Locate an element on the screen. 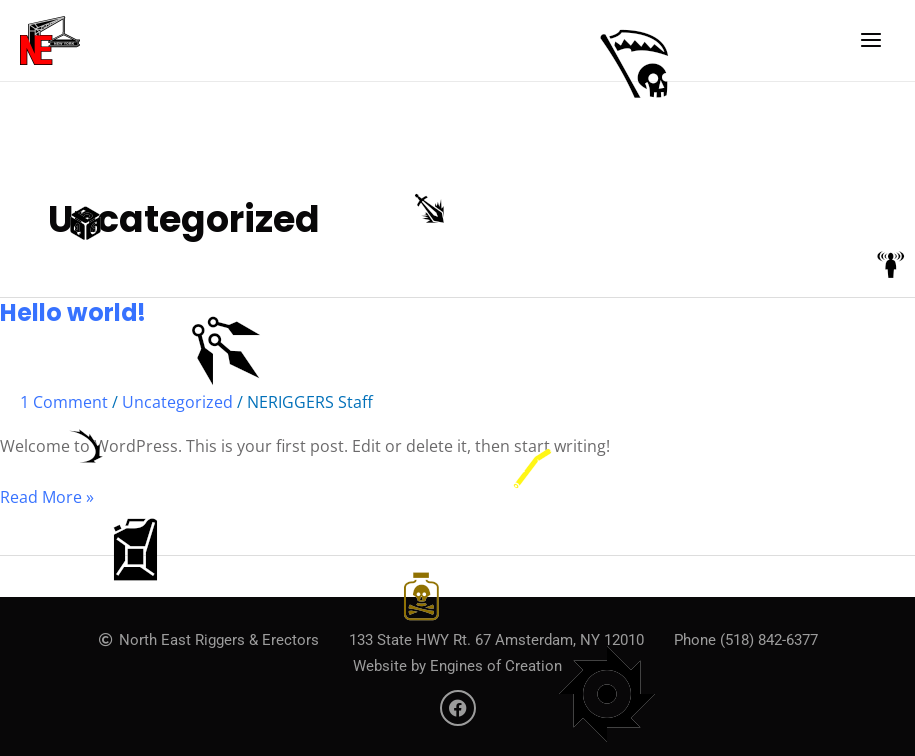  indicates active awareness or alert mode is located at coordinates (890, 264).